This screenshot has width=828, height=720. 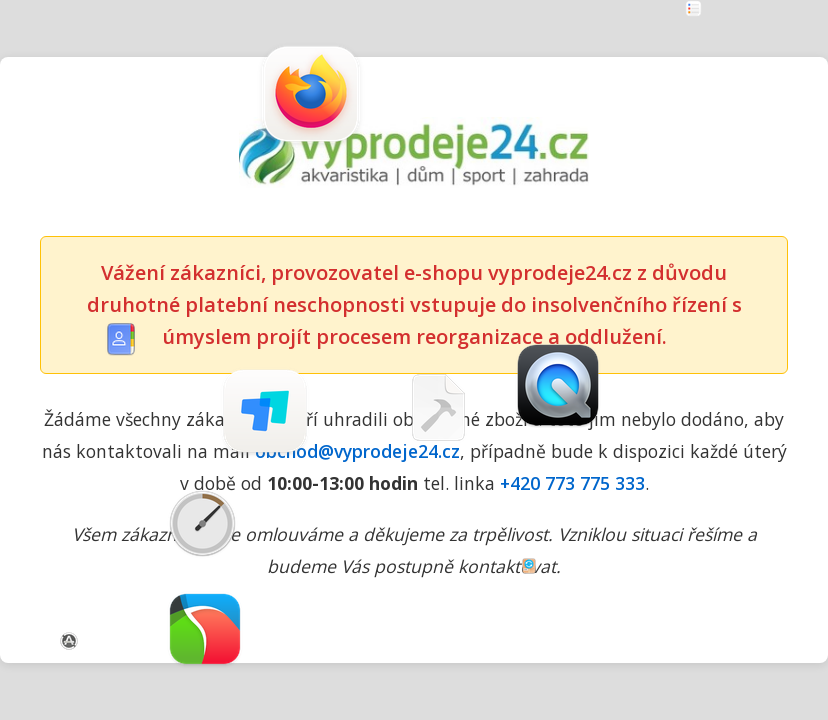 What do you see at coordinates (693, 8) in the screenshot?
I see `open gnome to-do app` at bounding box center [693, 8].